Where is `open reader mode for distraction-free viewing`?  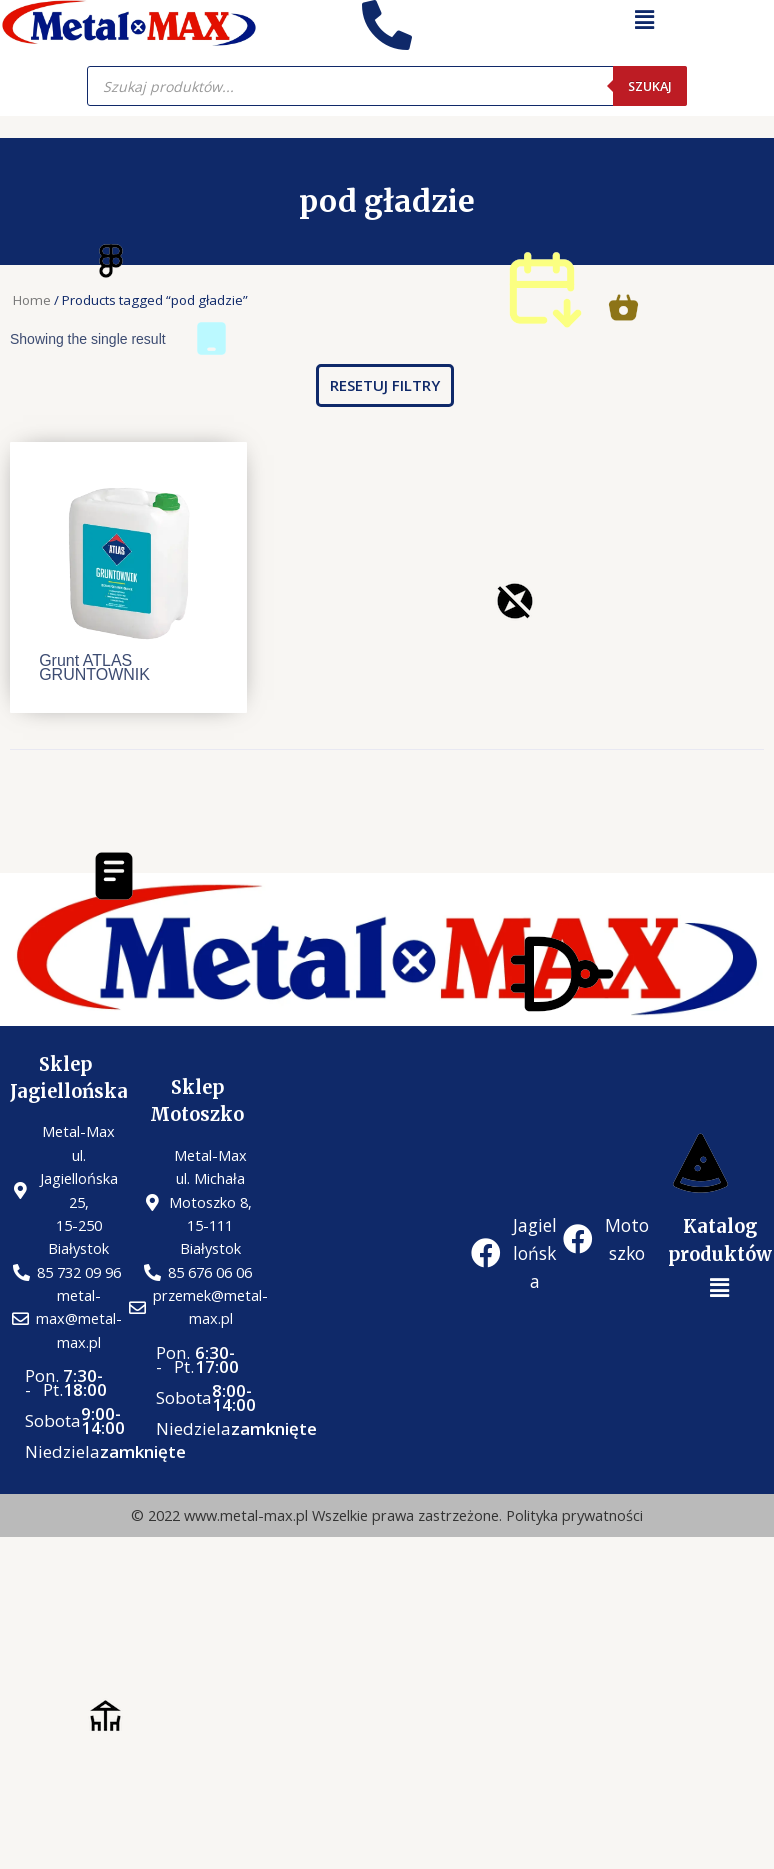 open reader mode for distraction-free viewing is located at coordinates (114, 876).